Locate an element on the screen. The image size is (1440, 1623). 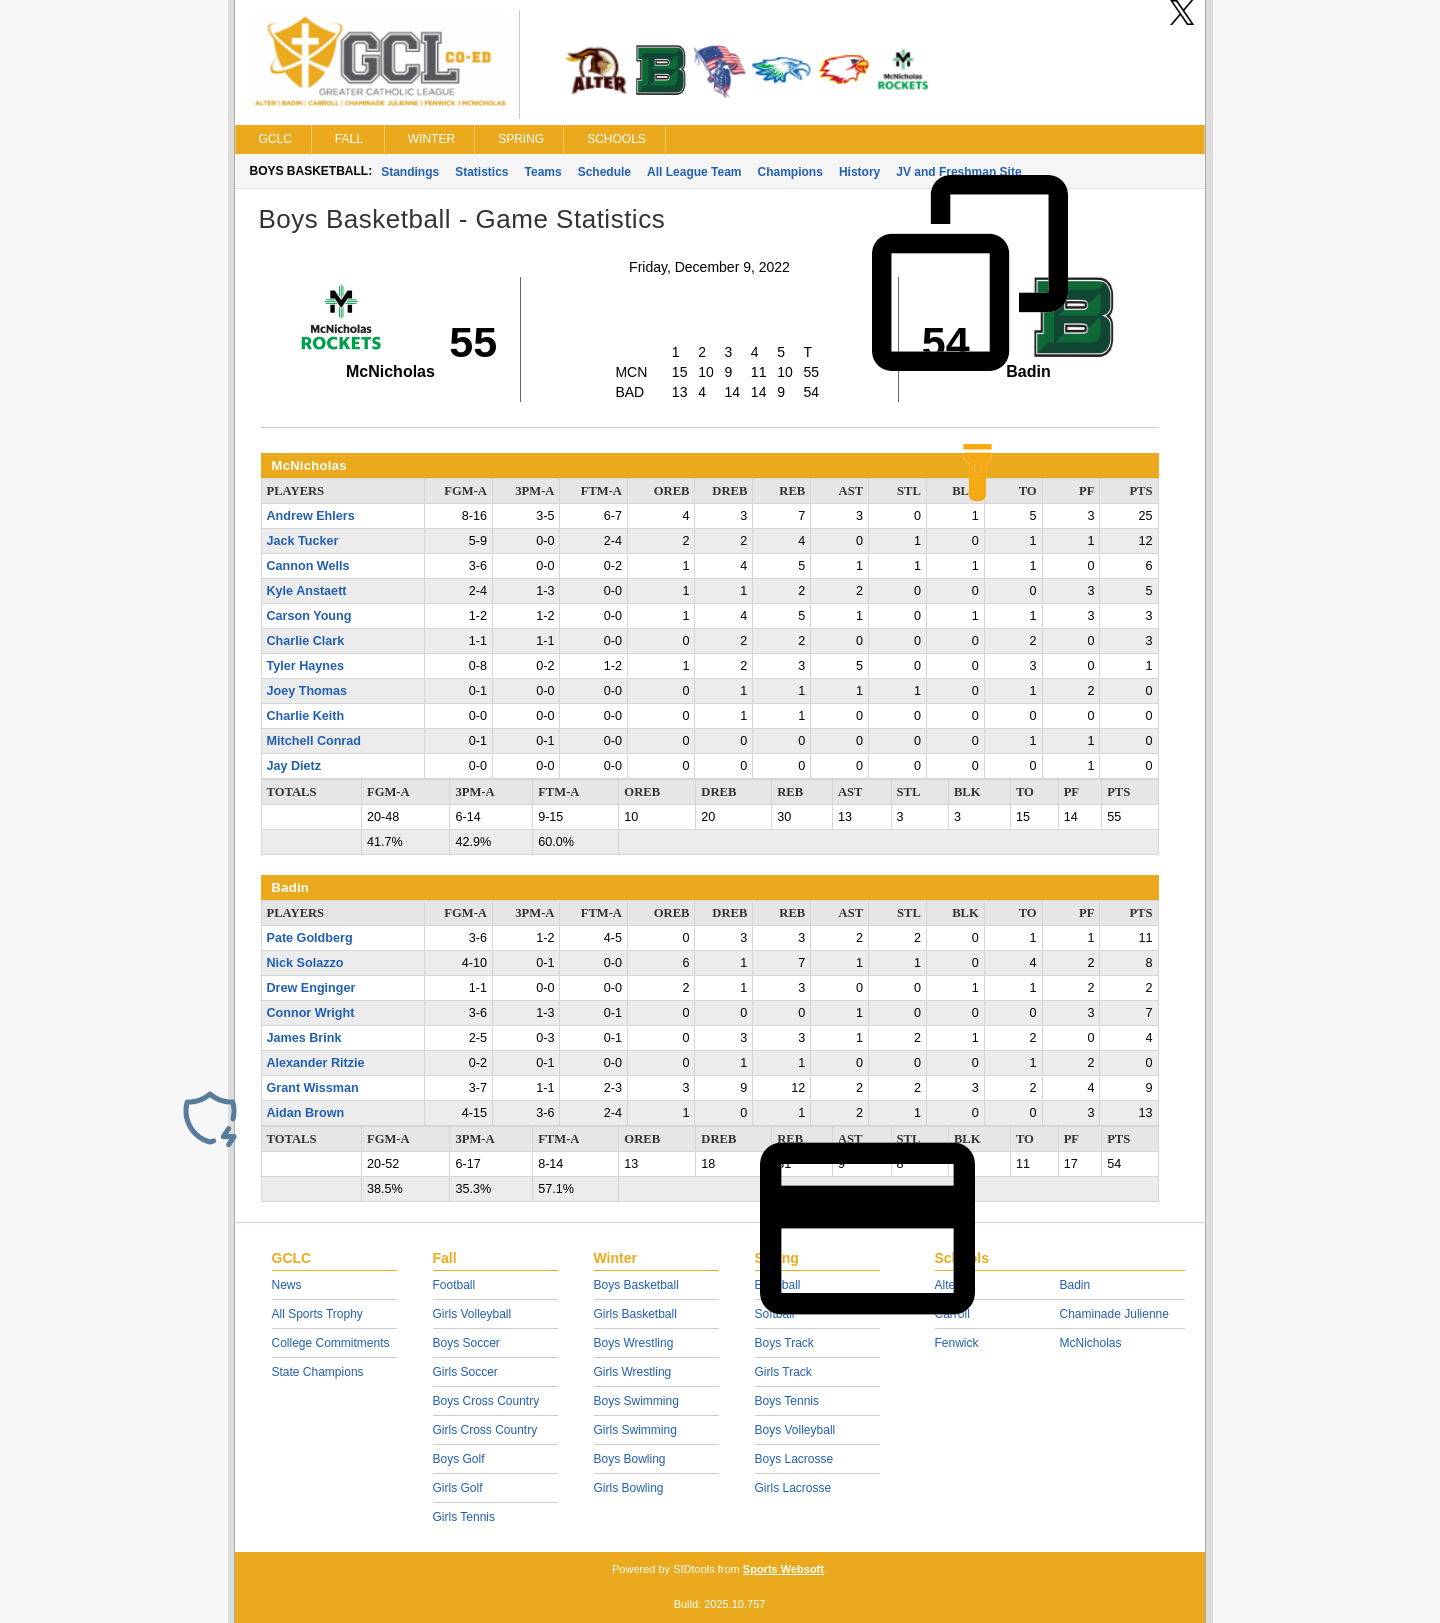
toggle flashlight on/off is located at coordinates (977, 472).